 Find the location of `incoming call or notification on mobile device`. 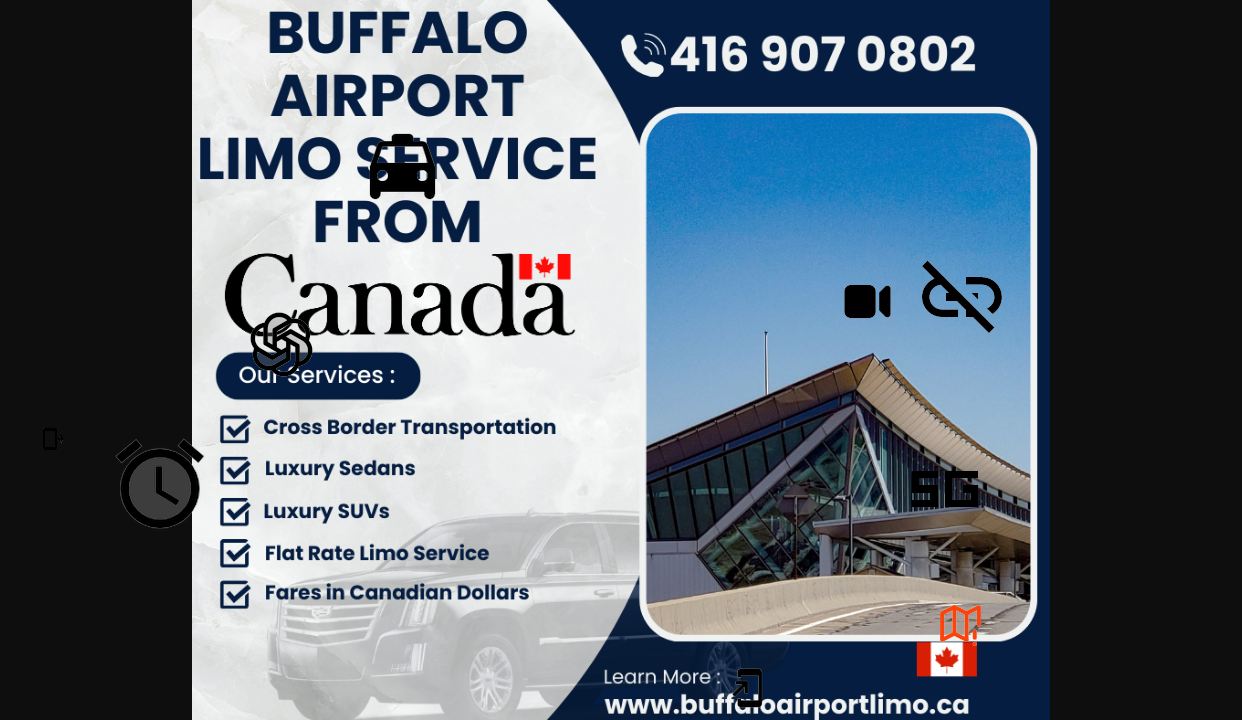

incoming call or notification on mobile device is located at coordinates (53, 439).